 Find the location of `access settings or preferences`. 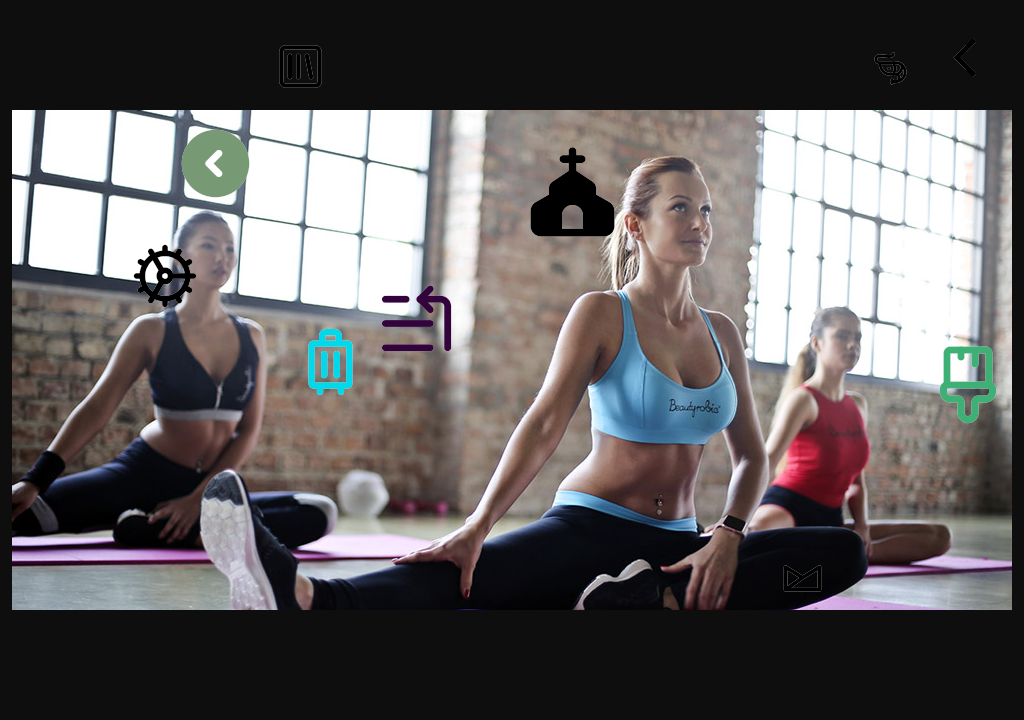

access settings or preferences is located at coordinates (165, 276).